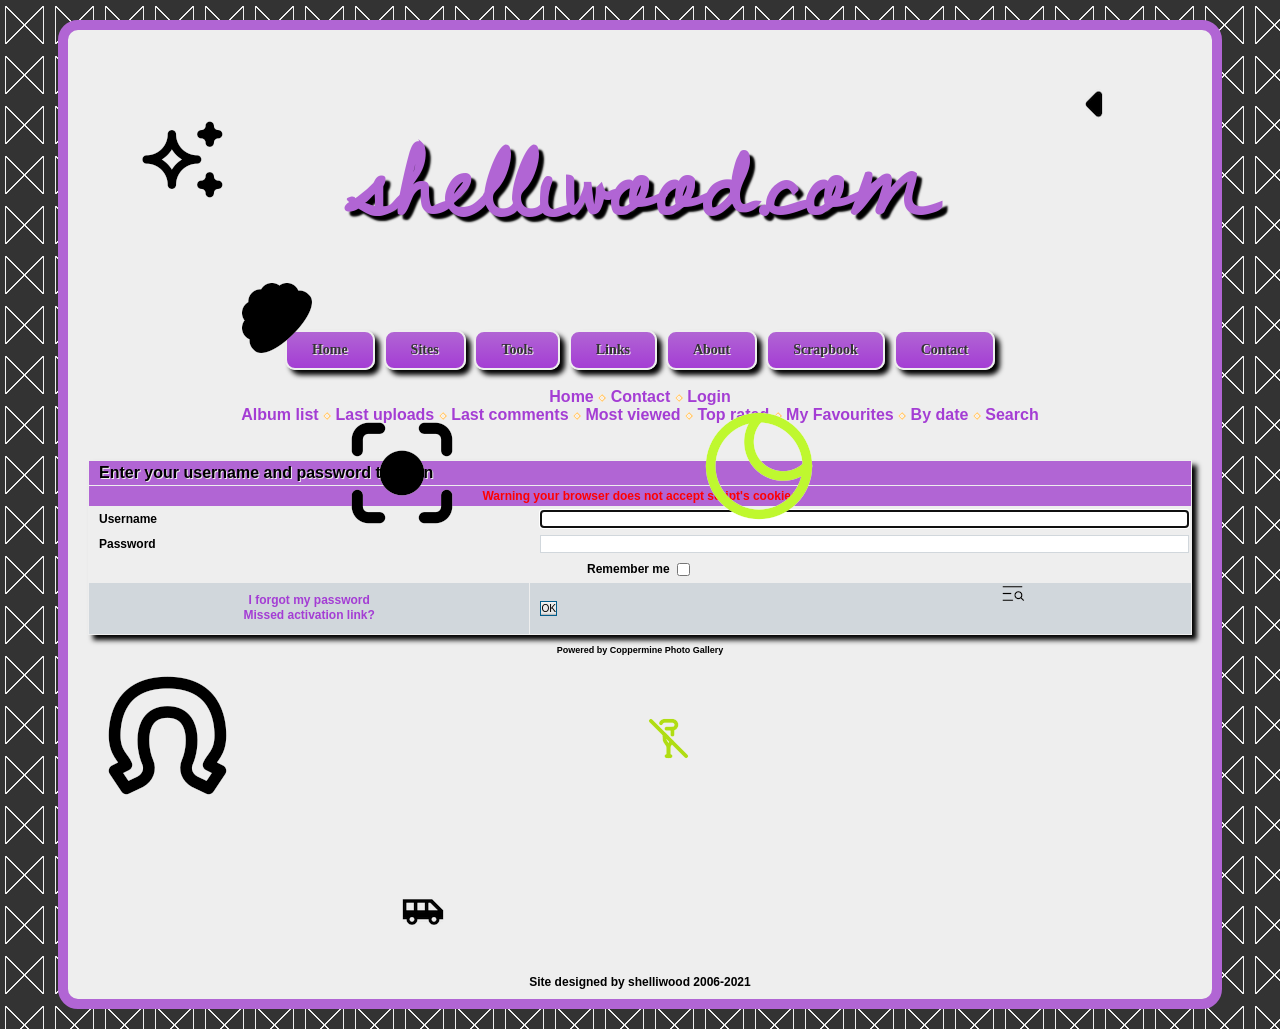 This screenshot has height=1029, width=1280. I want to click on indicates crutches or mobility aid not needed, so click(668, 738).